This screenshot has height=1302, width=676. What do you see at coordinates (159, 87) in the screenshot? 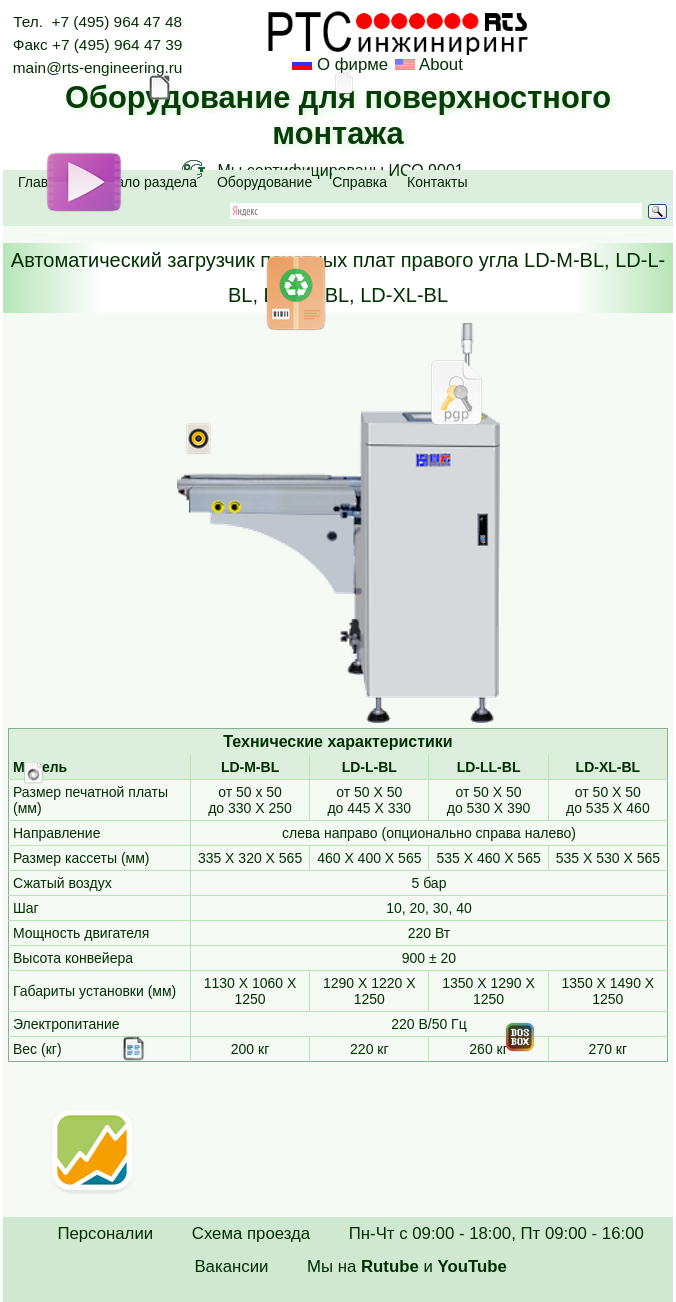
I see `open libreoffice suite` at bounding box center [159, 87].